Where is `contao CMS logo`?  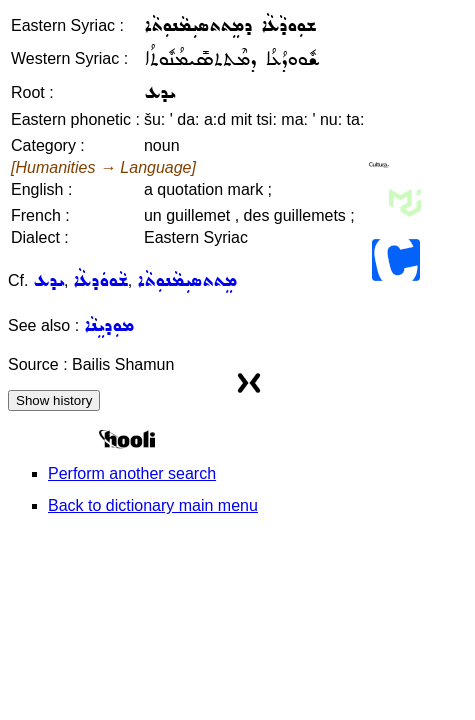 contao CMS logo is located at coordinates (396, 260).